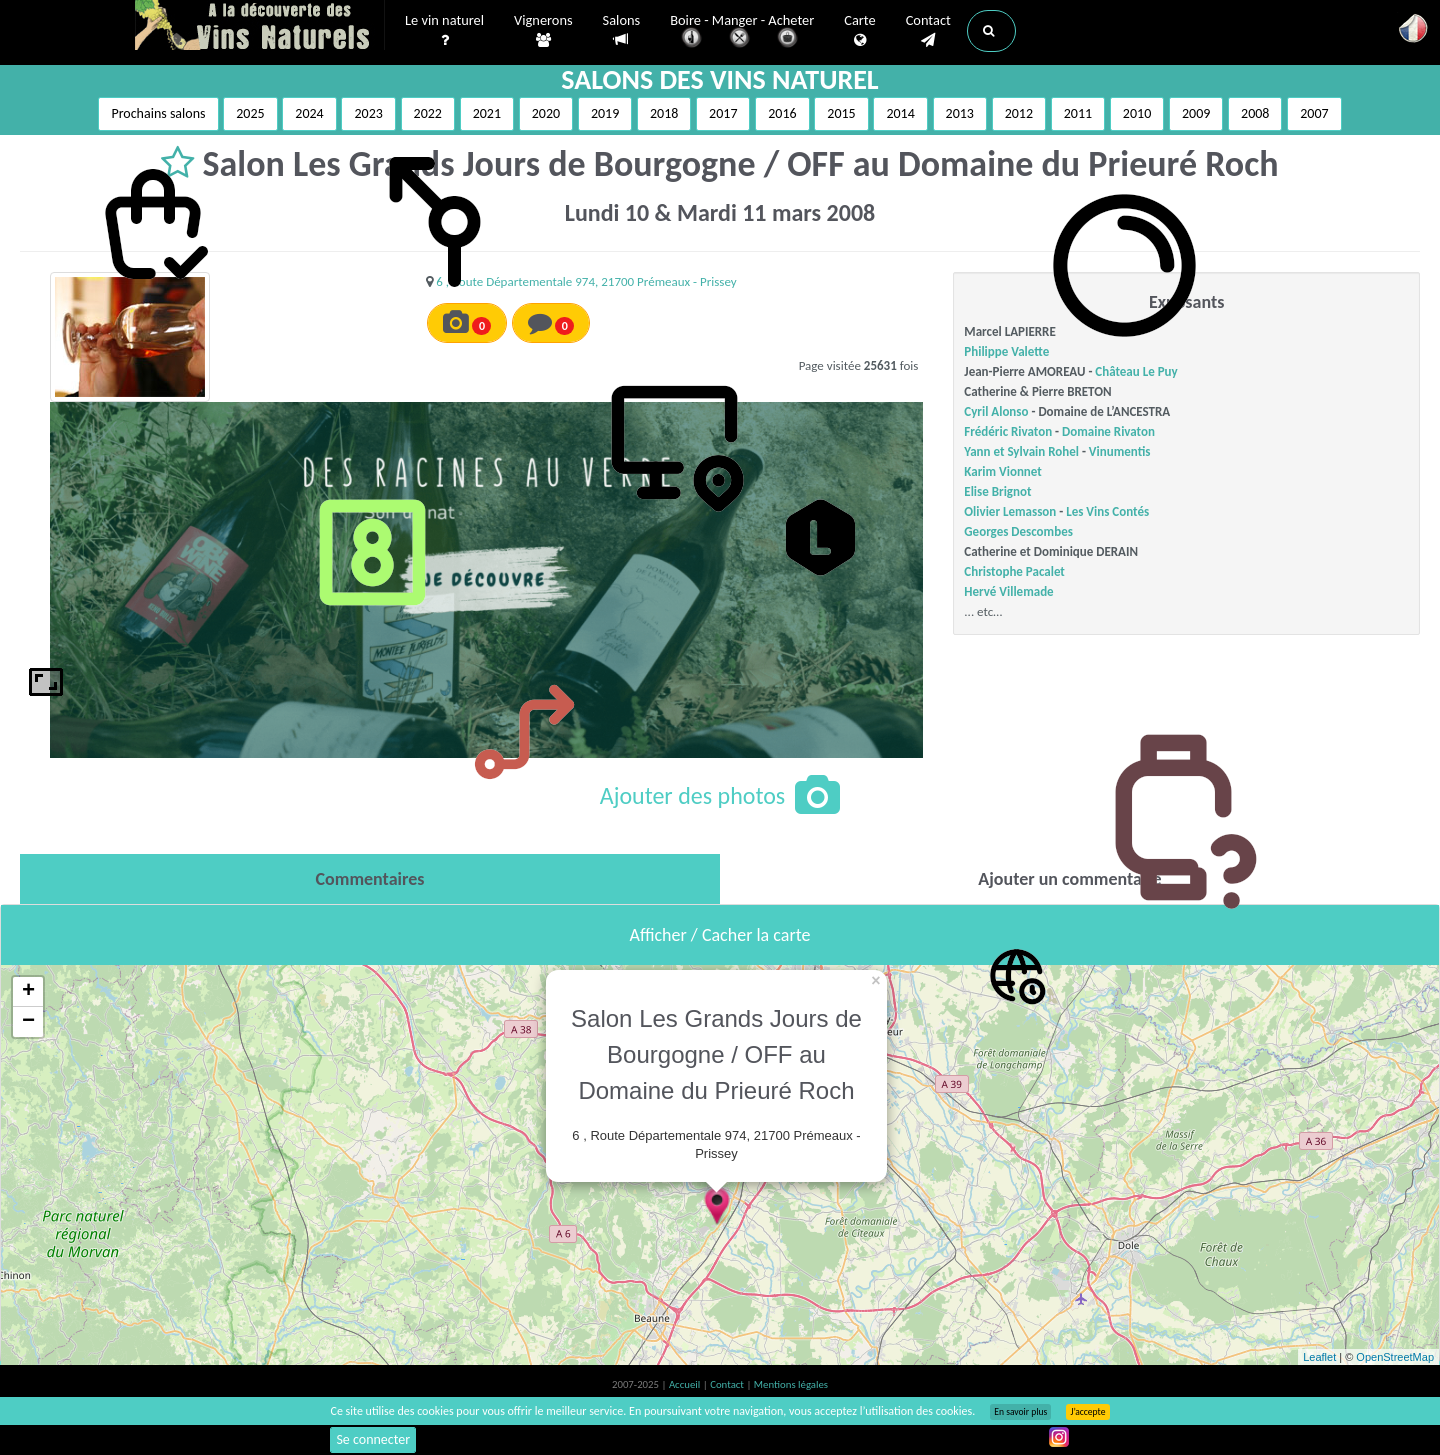  Describe the element at coordinates (1173, 817) in the screenshot. I see `smartwatch help or support` at that location.